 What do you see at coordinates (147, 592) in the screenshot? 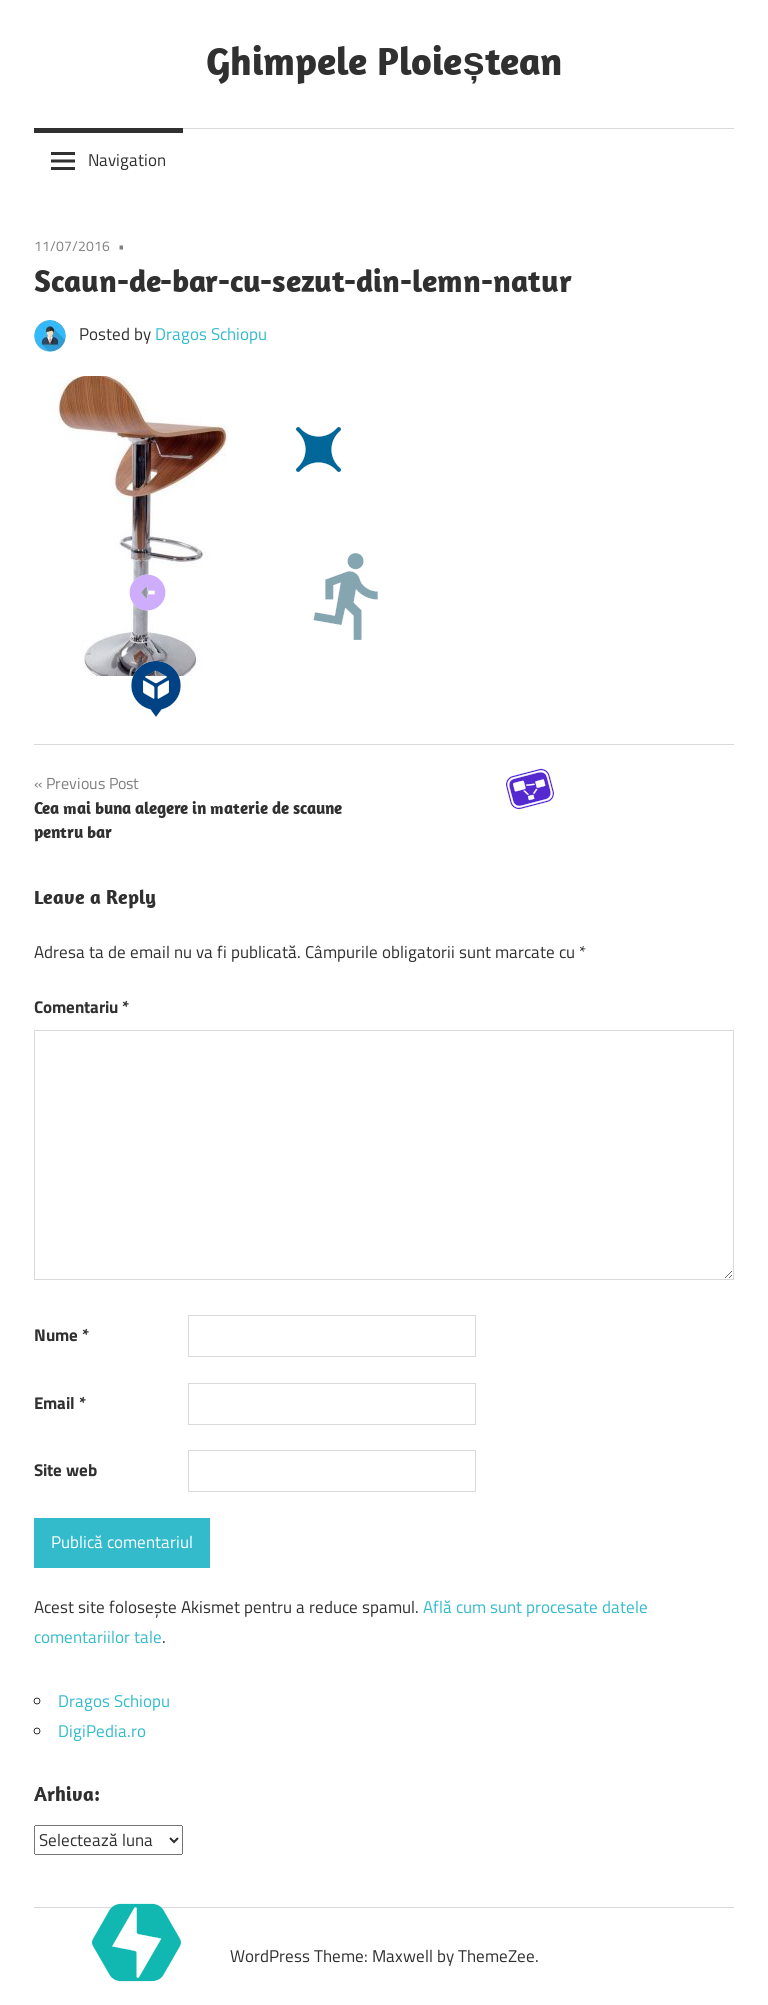
I see `go back to the previous screen` at bounding box center [147, 592].